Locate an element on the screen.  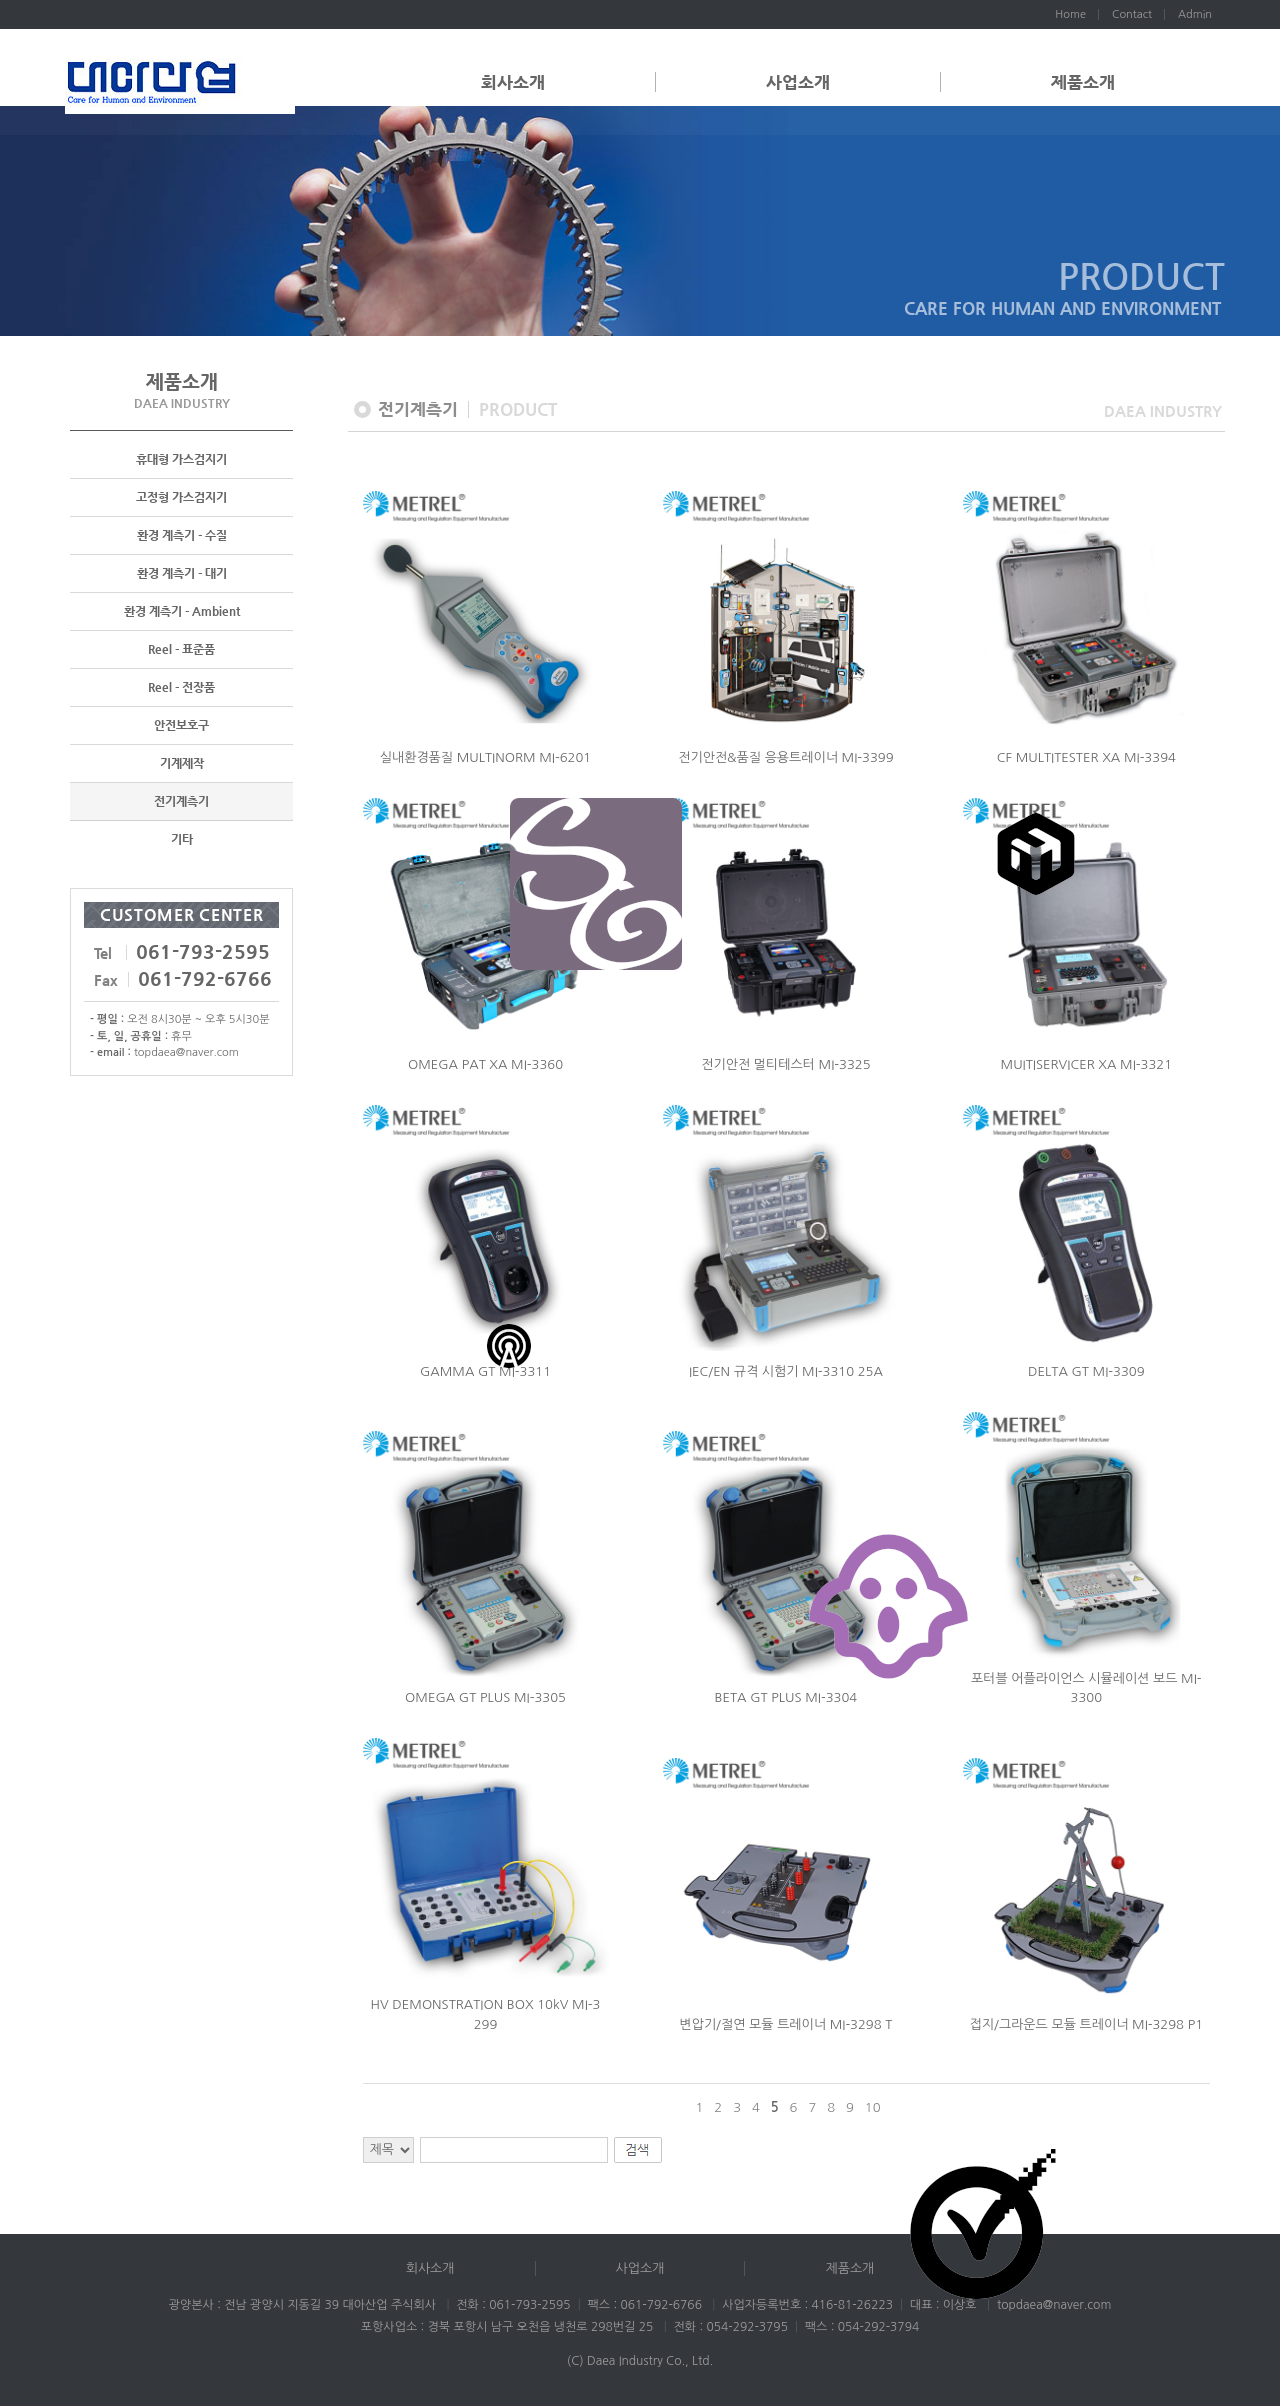
mikrotik brand logo is located at coordinates (1036, 854).